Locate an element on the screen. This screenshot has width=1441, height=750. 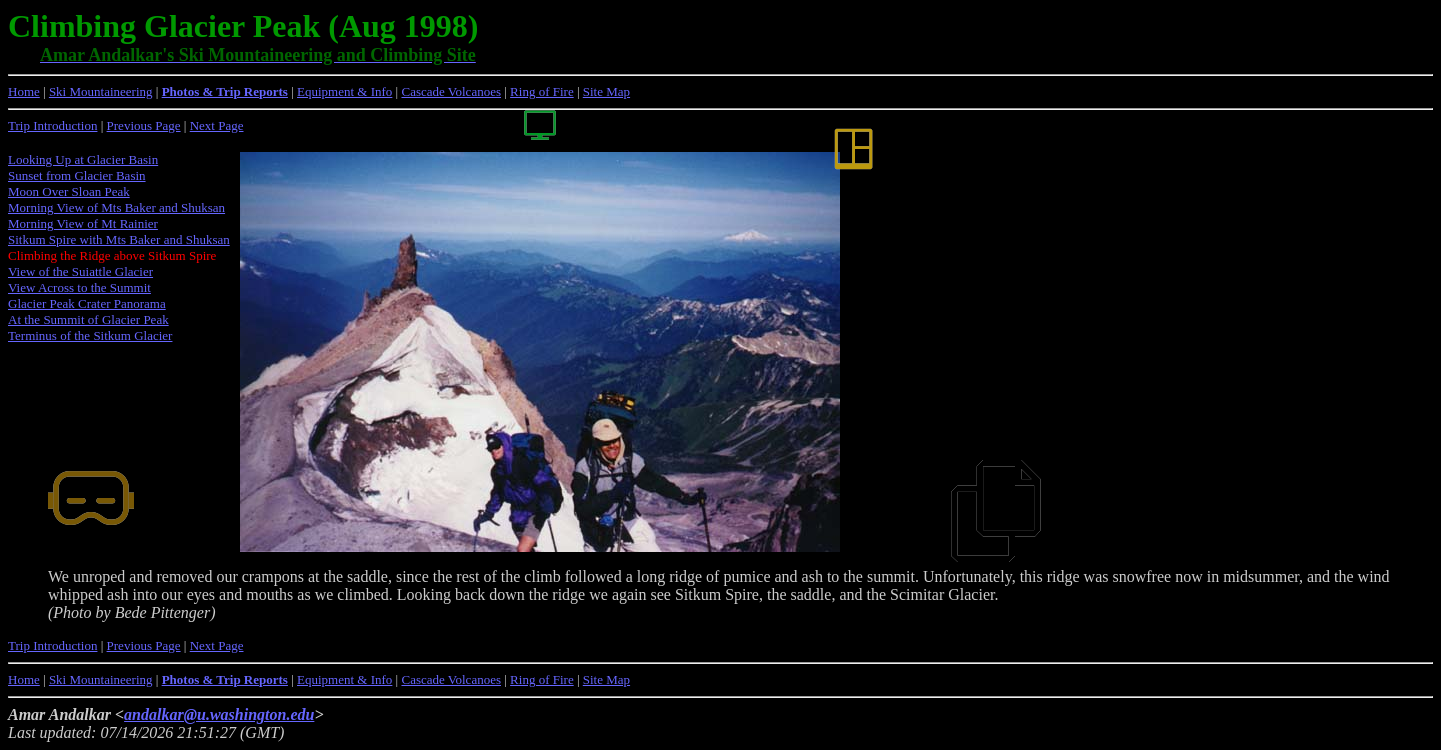
open tmux terminal session is located at coordinates (855, 149).